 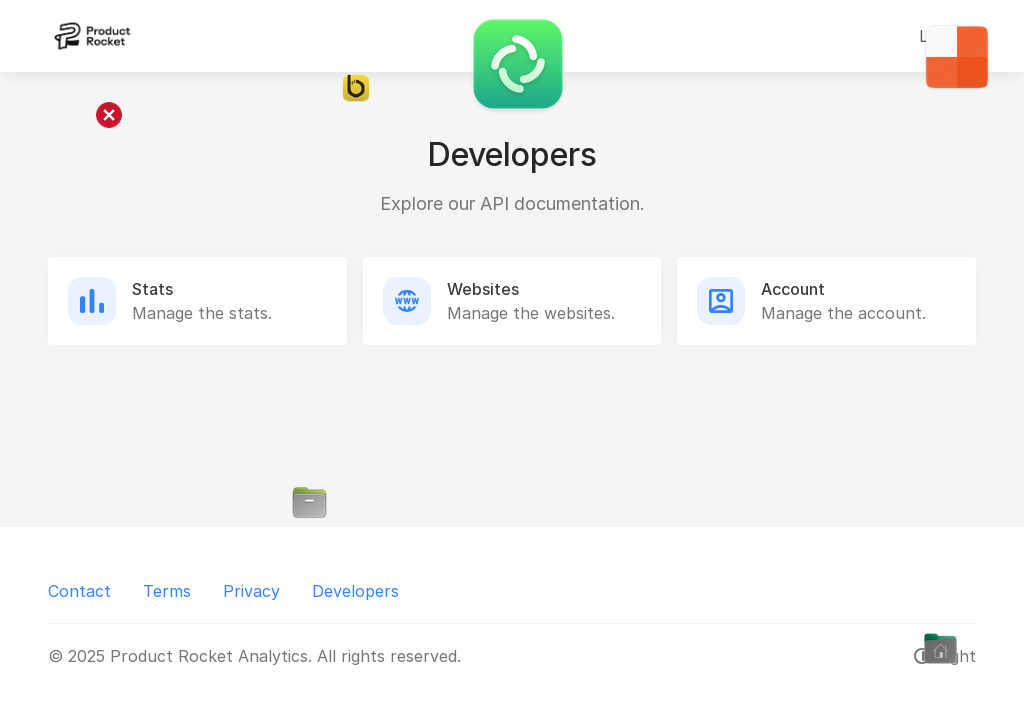 What do you see at coordinates (309, 502) in the screenshot?
I see `open the file manager` at bounding box center [309, 502].